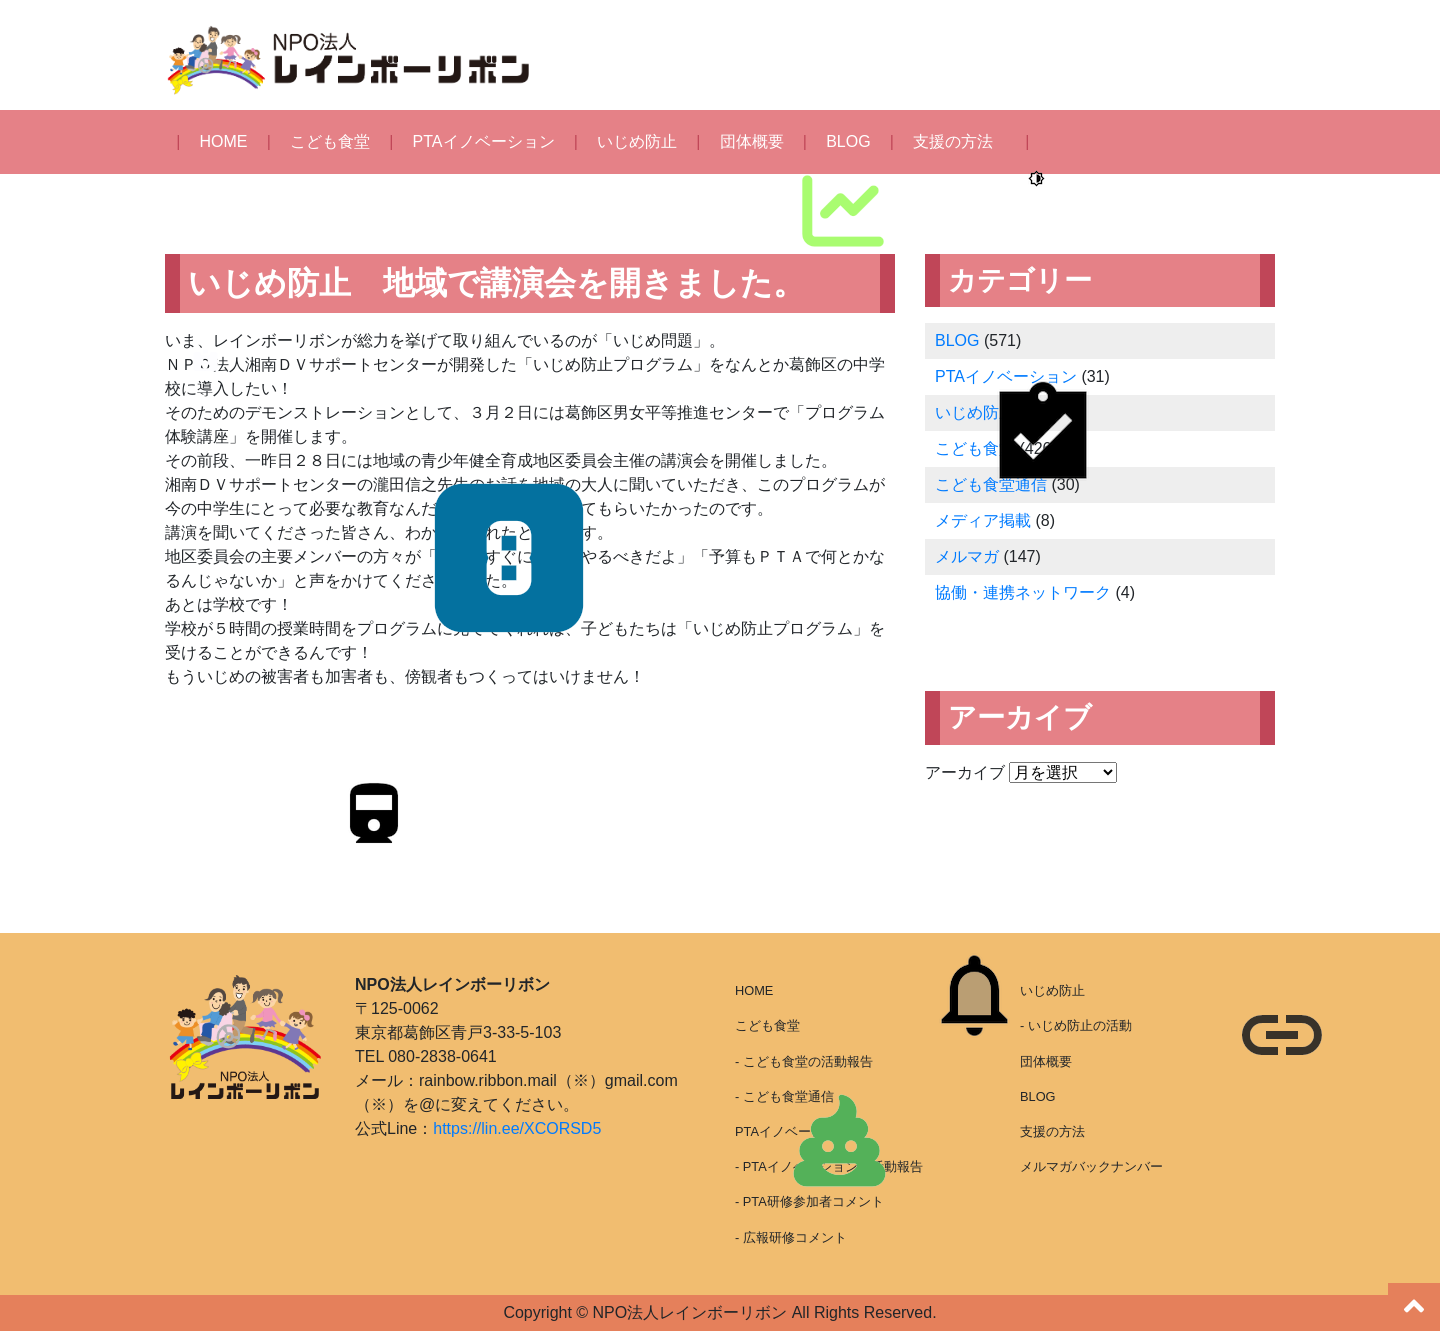 Image resolution: width=1440 pixels, height=1331 pixels. What do you see at coordinates (509, 558) in the screenshot?
I see `select page 8 or step 8 in a sequence` at bounding box center [509, 558].